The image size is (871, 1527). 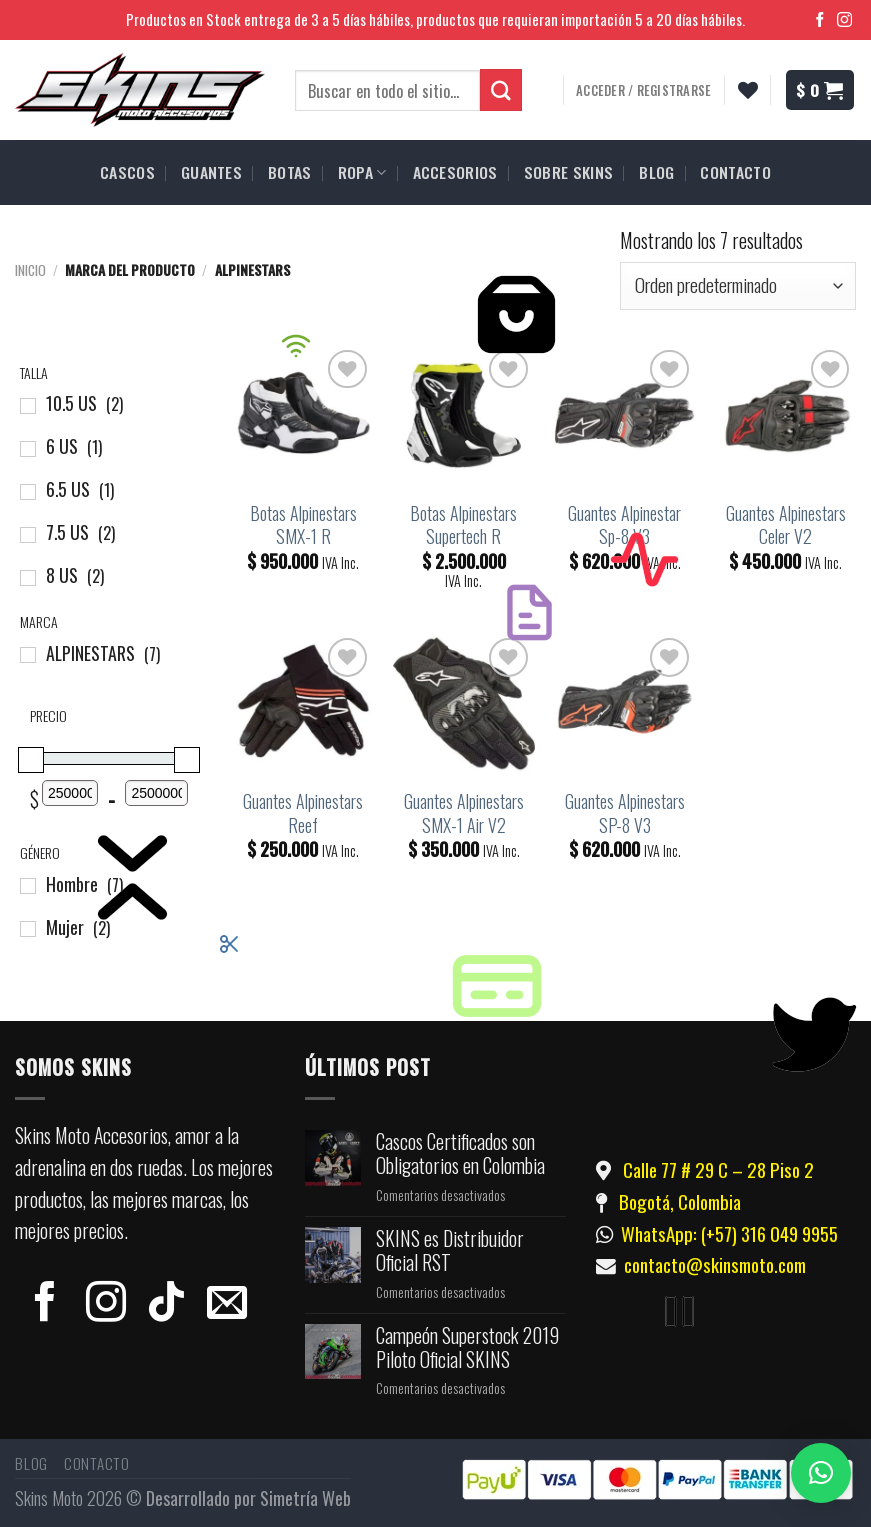 I want to click on cut selected content, so click(x=230, y=944).